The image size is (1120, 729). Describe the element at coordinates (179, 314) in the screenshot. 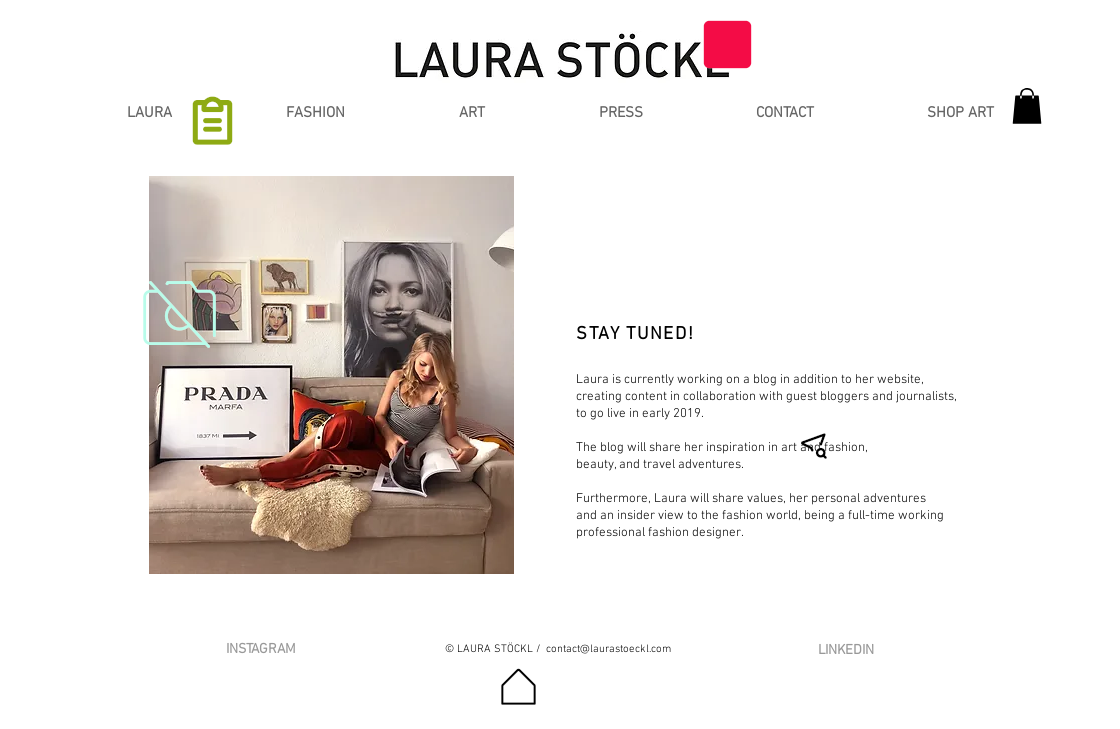

I see `camera is disabled or unavailable` at that location.